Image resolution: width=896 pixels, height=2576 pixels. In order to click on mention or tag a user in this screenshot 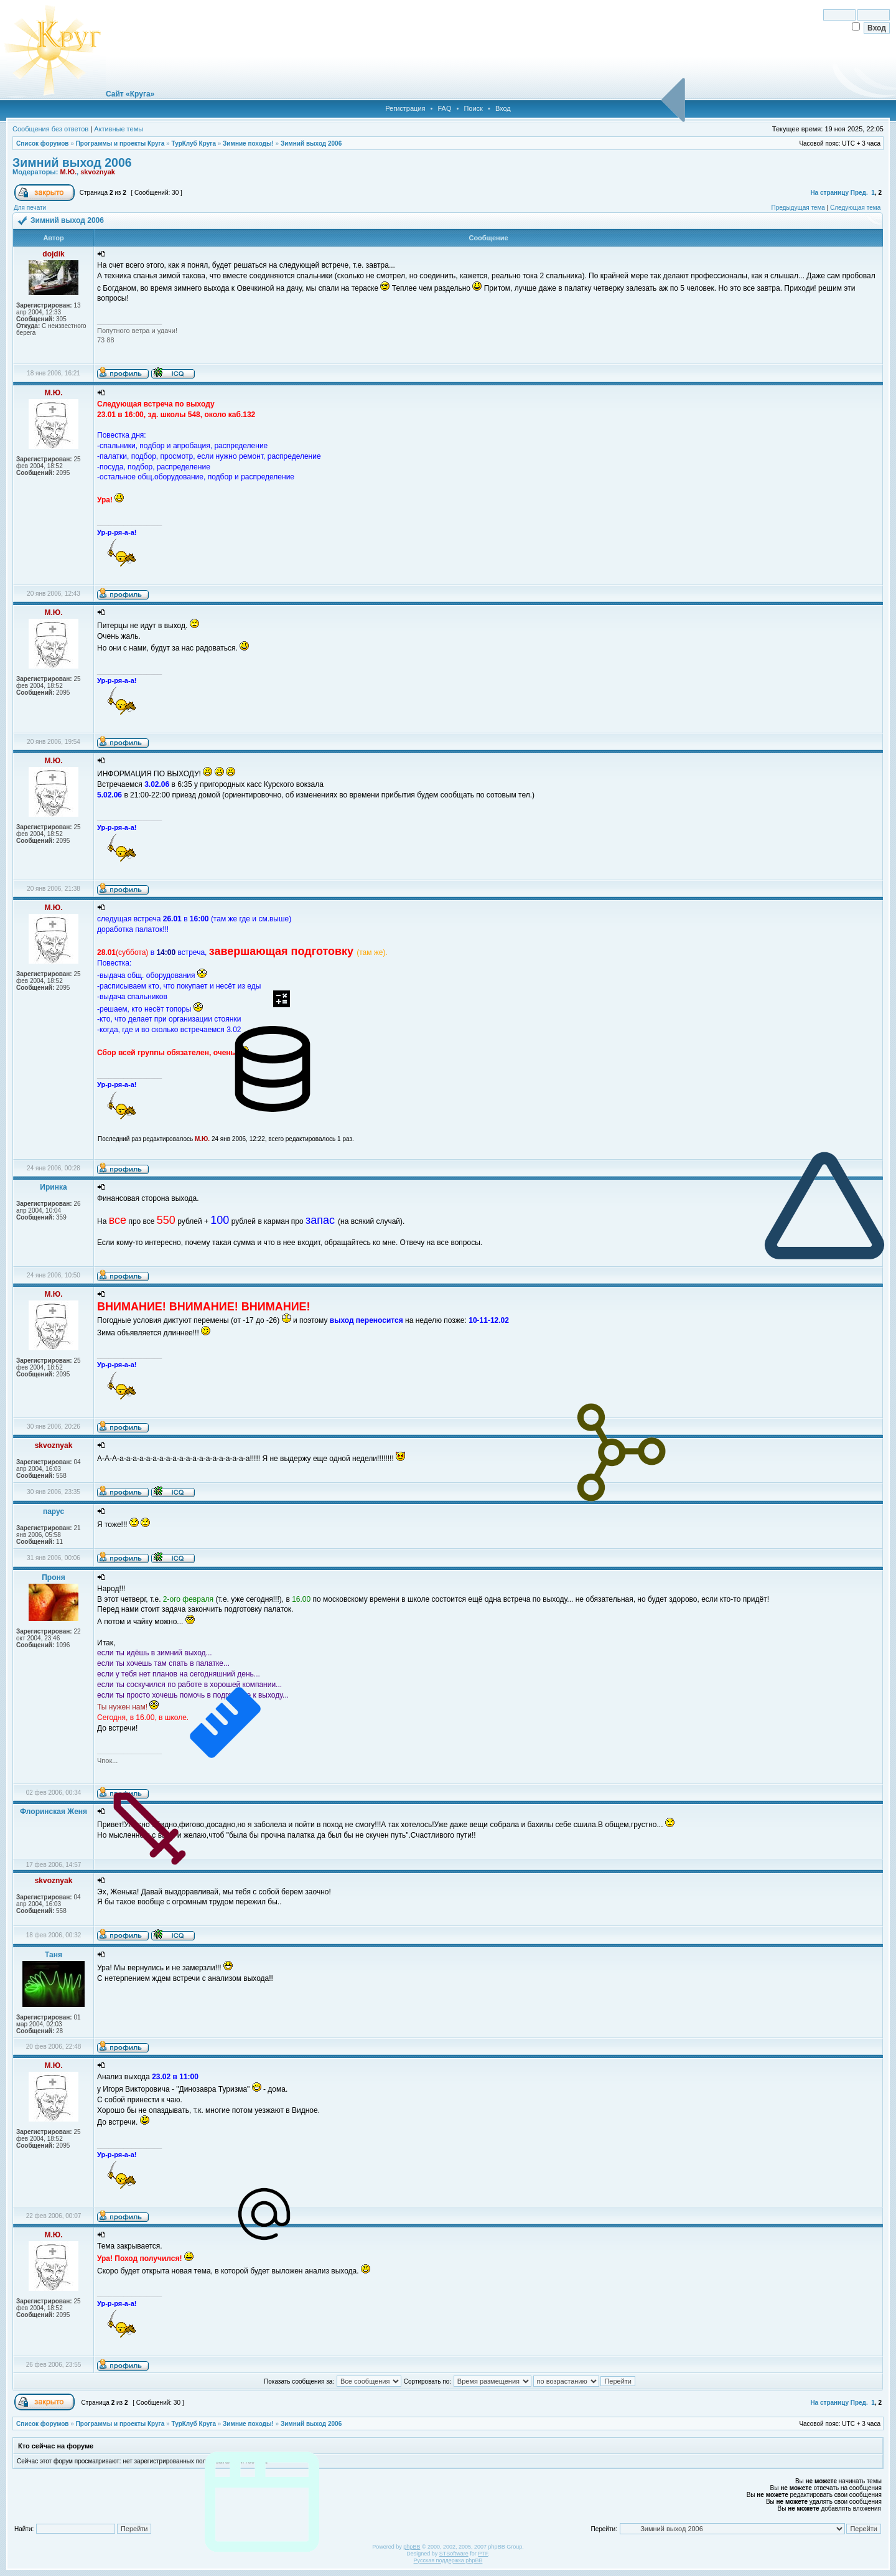, I will do `click(264, 2214)`.